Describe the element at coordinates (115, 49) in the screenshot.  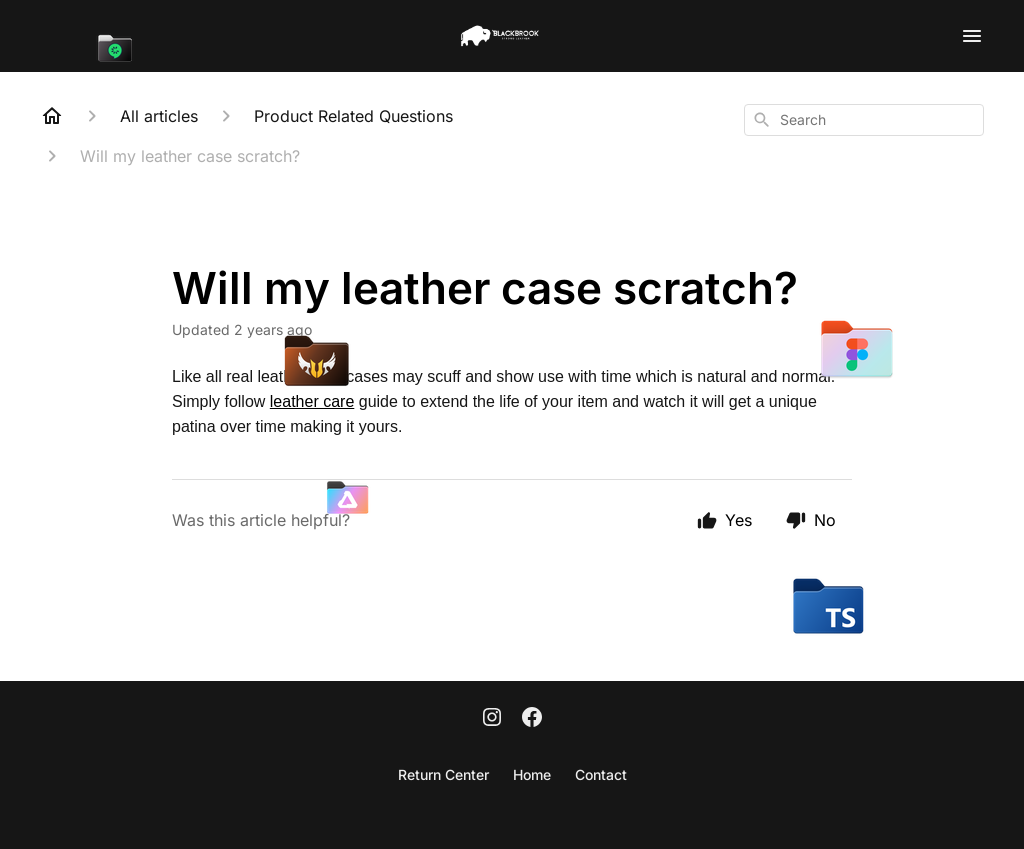
I see `folder containing cucumber/gherkin test files` at that location.